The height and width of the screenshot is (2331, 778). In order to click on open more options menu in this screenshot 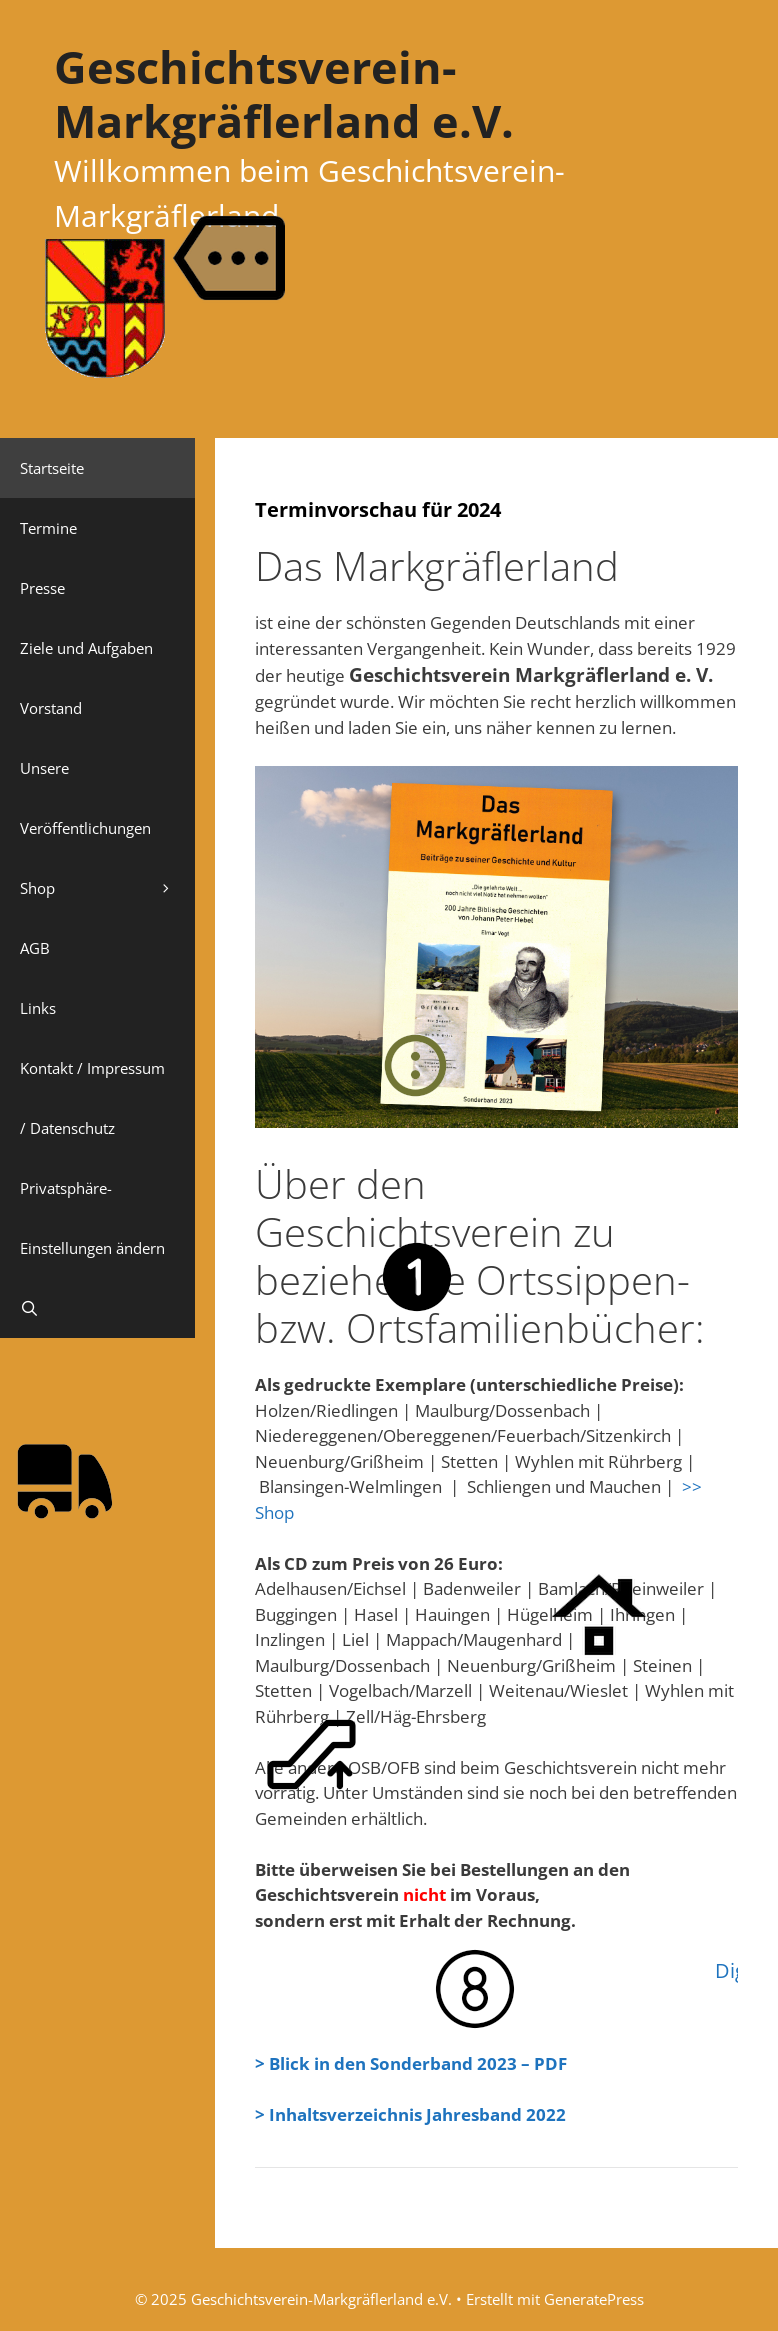, I will do `click(415, 1065)`.